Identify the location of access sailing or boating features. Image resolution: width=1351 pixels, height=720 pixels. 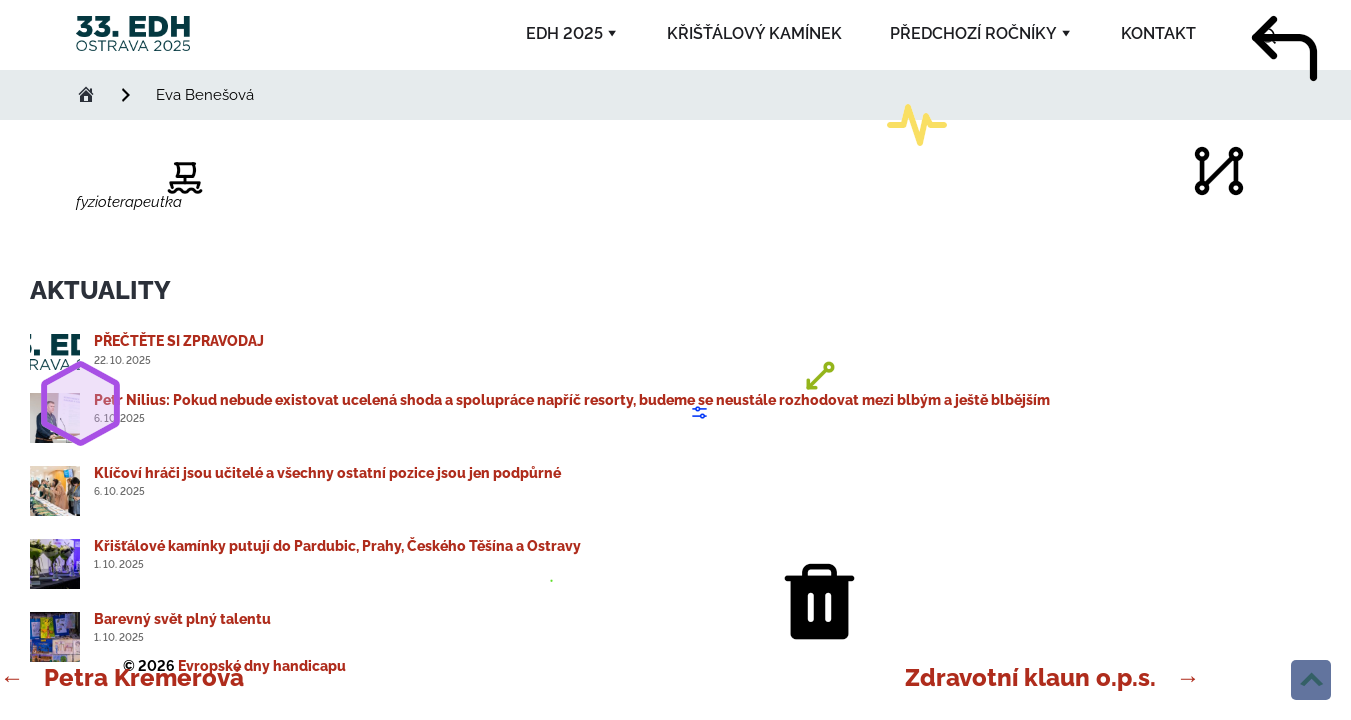
(185, 178).